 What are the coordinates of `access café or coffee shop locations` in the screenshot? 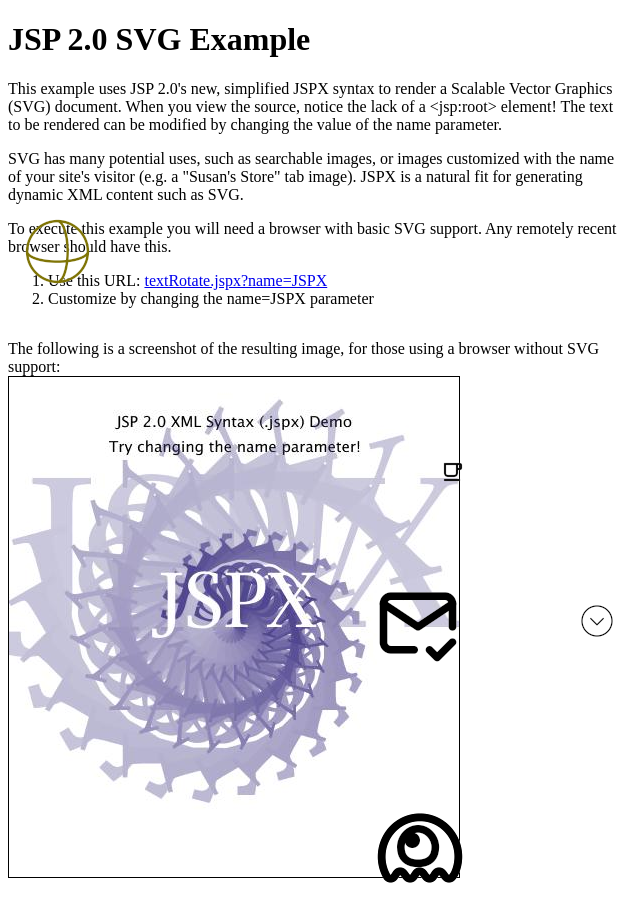 It's located at (452, 472).